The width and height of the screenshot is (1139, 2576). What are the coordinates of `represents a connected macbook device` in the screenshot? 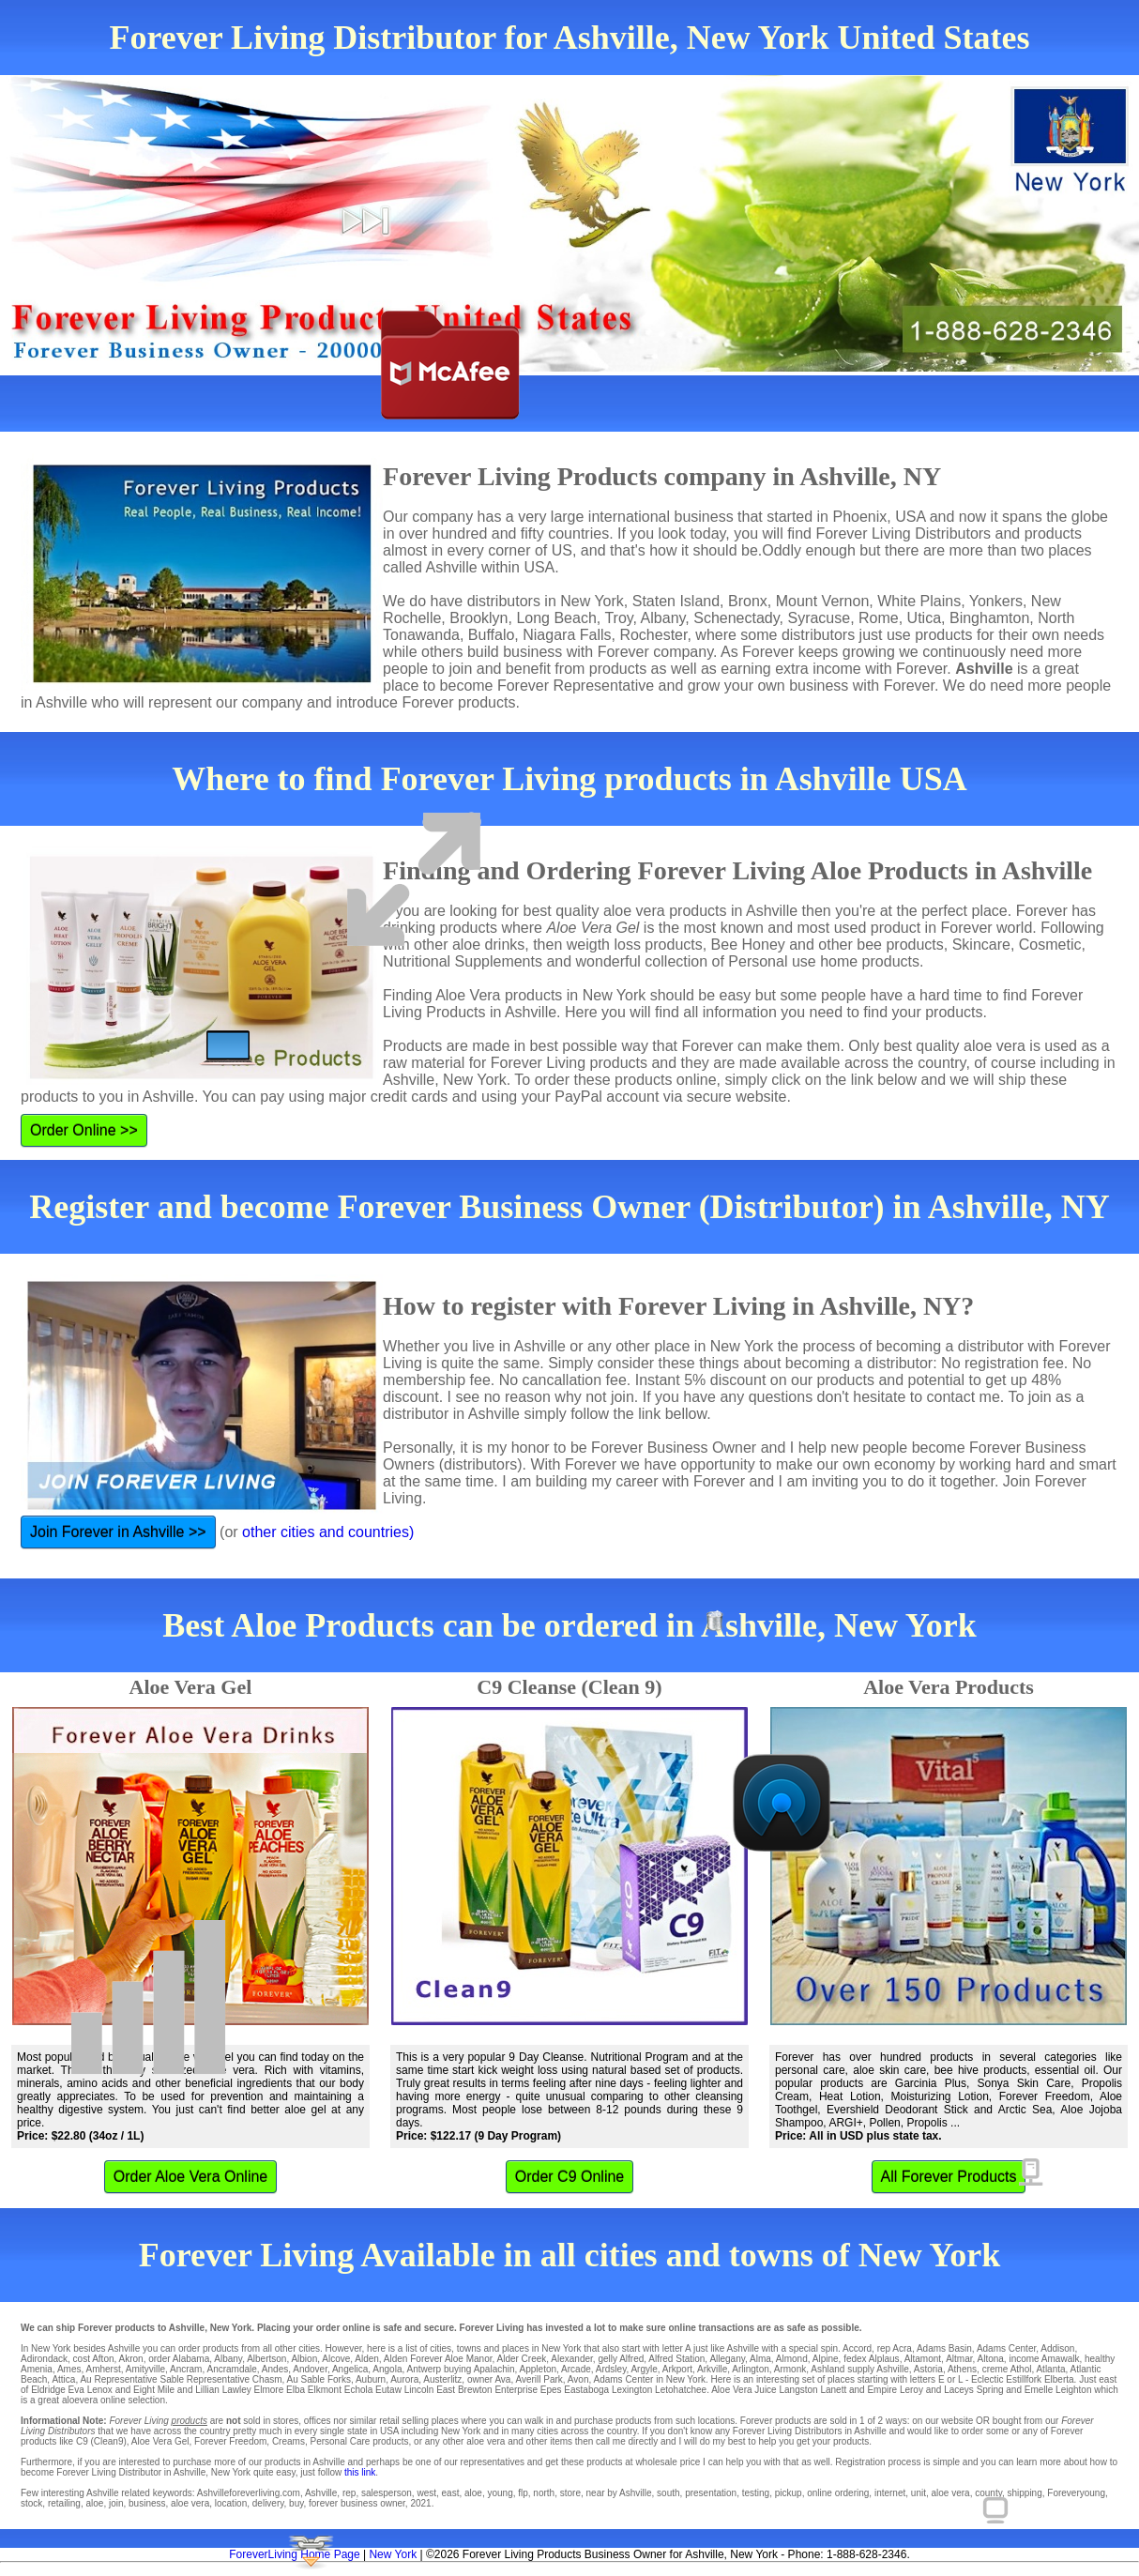 It's located at (228, 1043).